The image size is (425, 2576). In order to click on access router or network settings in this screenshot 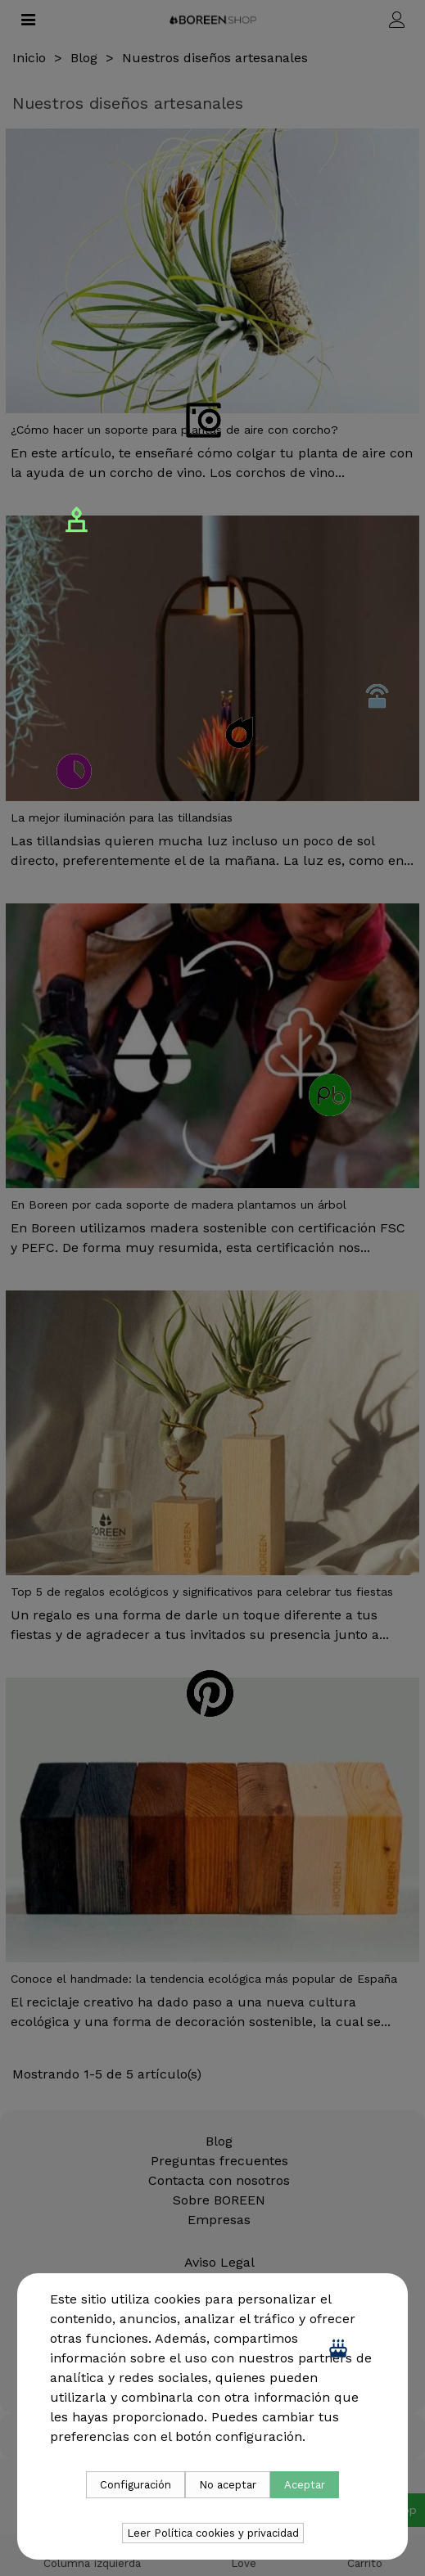, I will do `click(377, 696)`.